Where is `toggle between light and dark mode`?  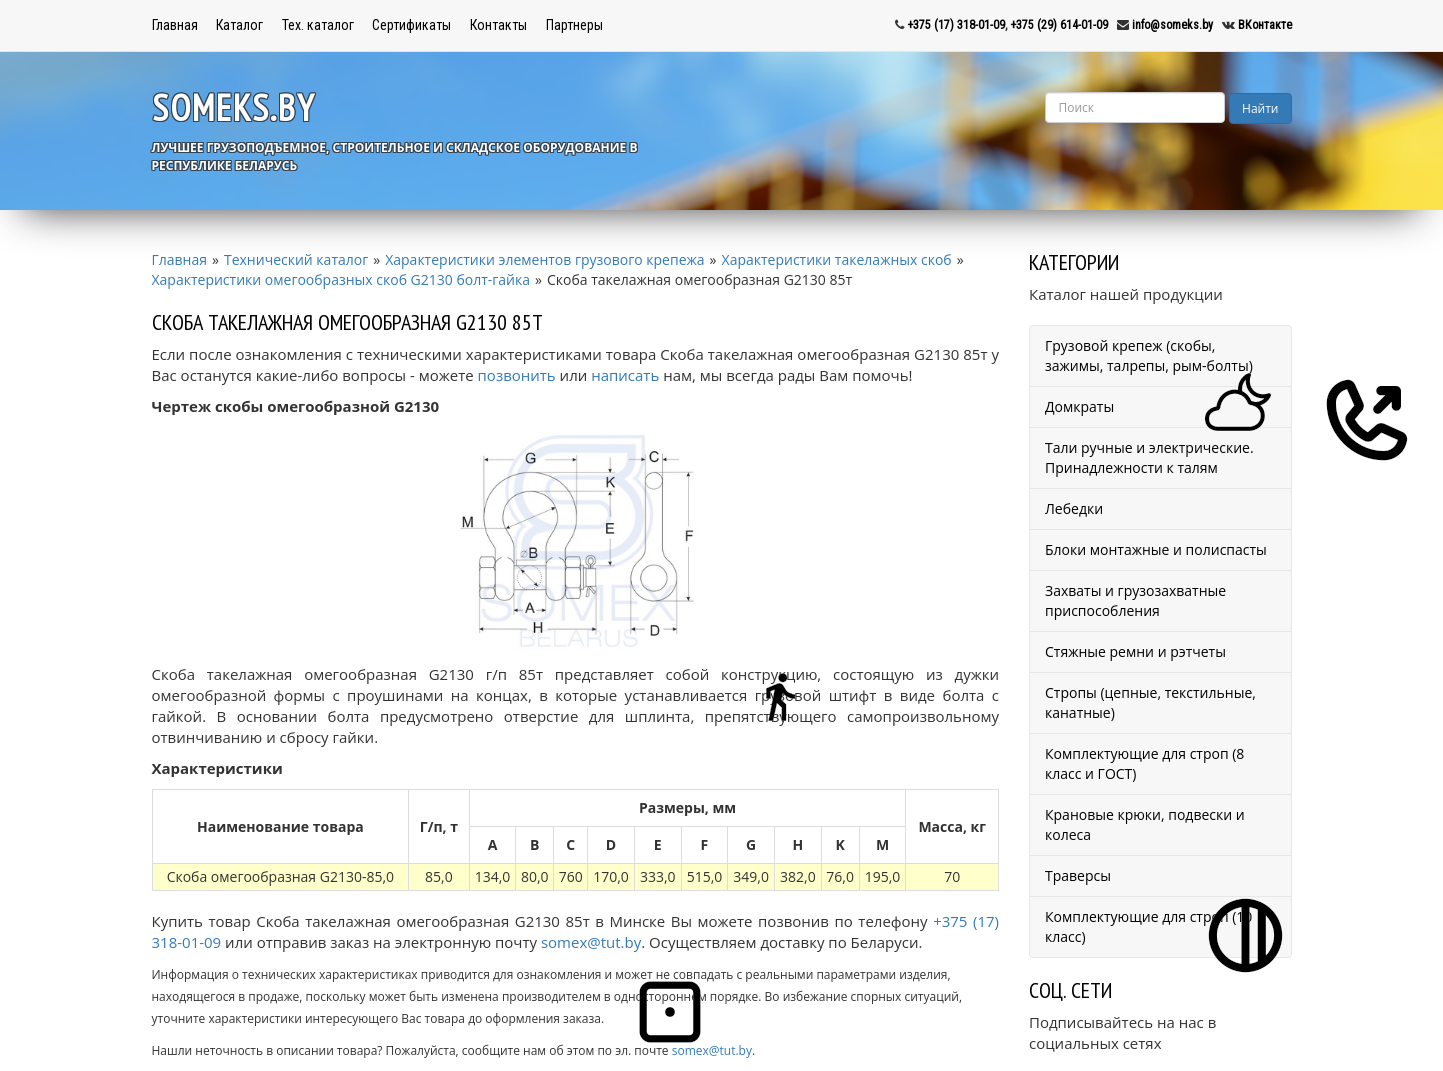 toggle between light and dark mode is located at coordinates (1245, 935).